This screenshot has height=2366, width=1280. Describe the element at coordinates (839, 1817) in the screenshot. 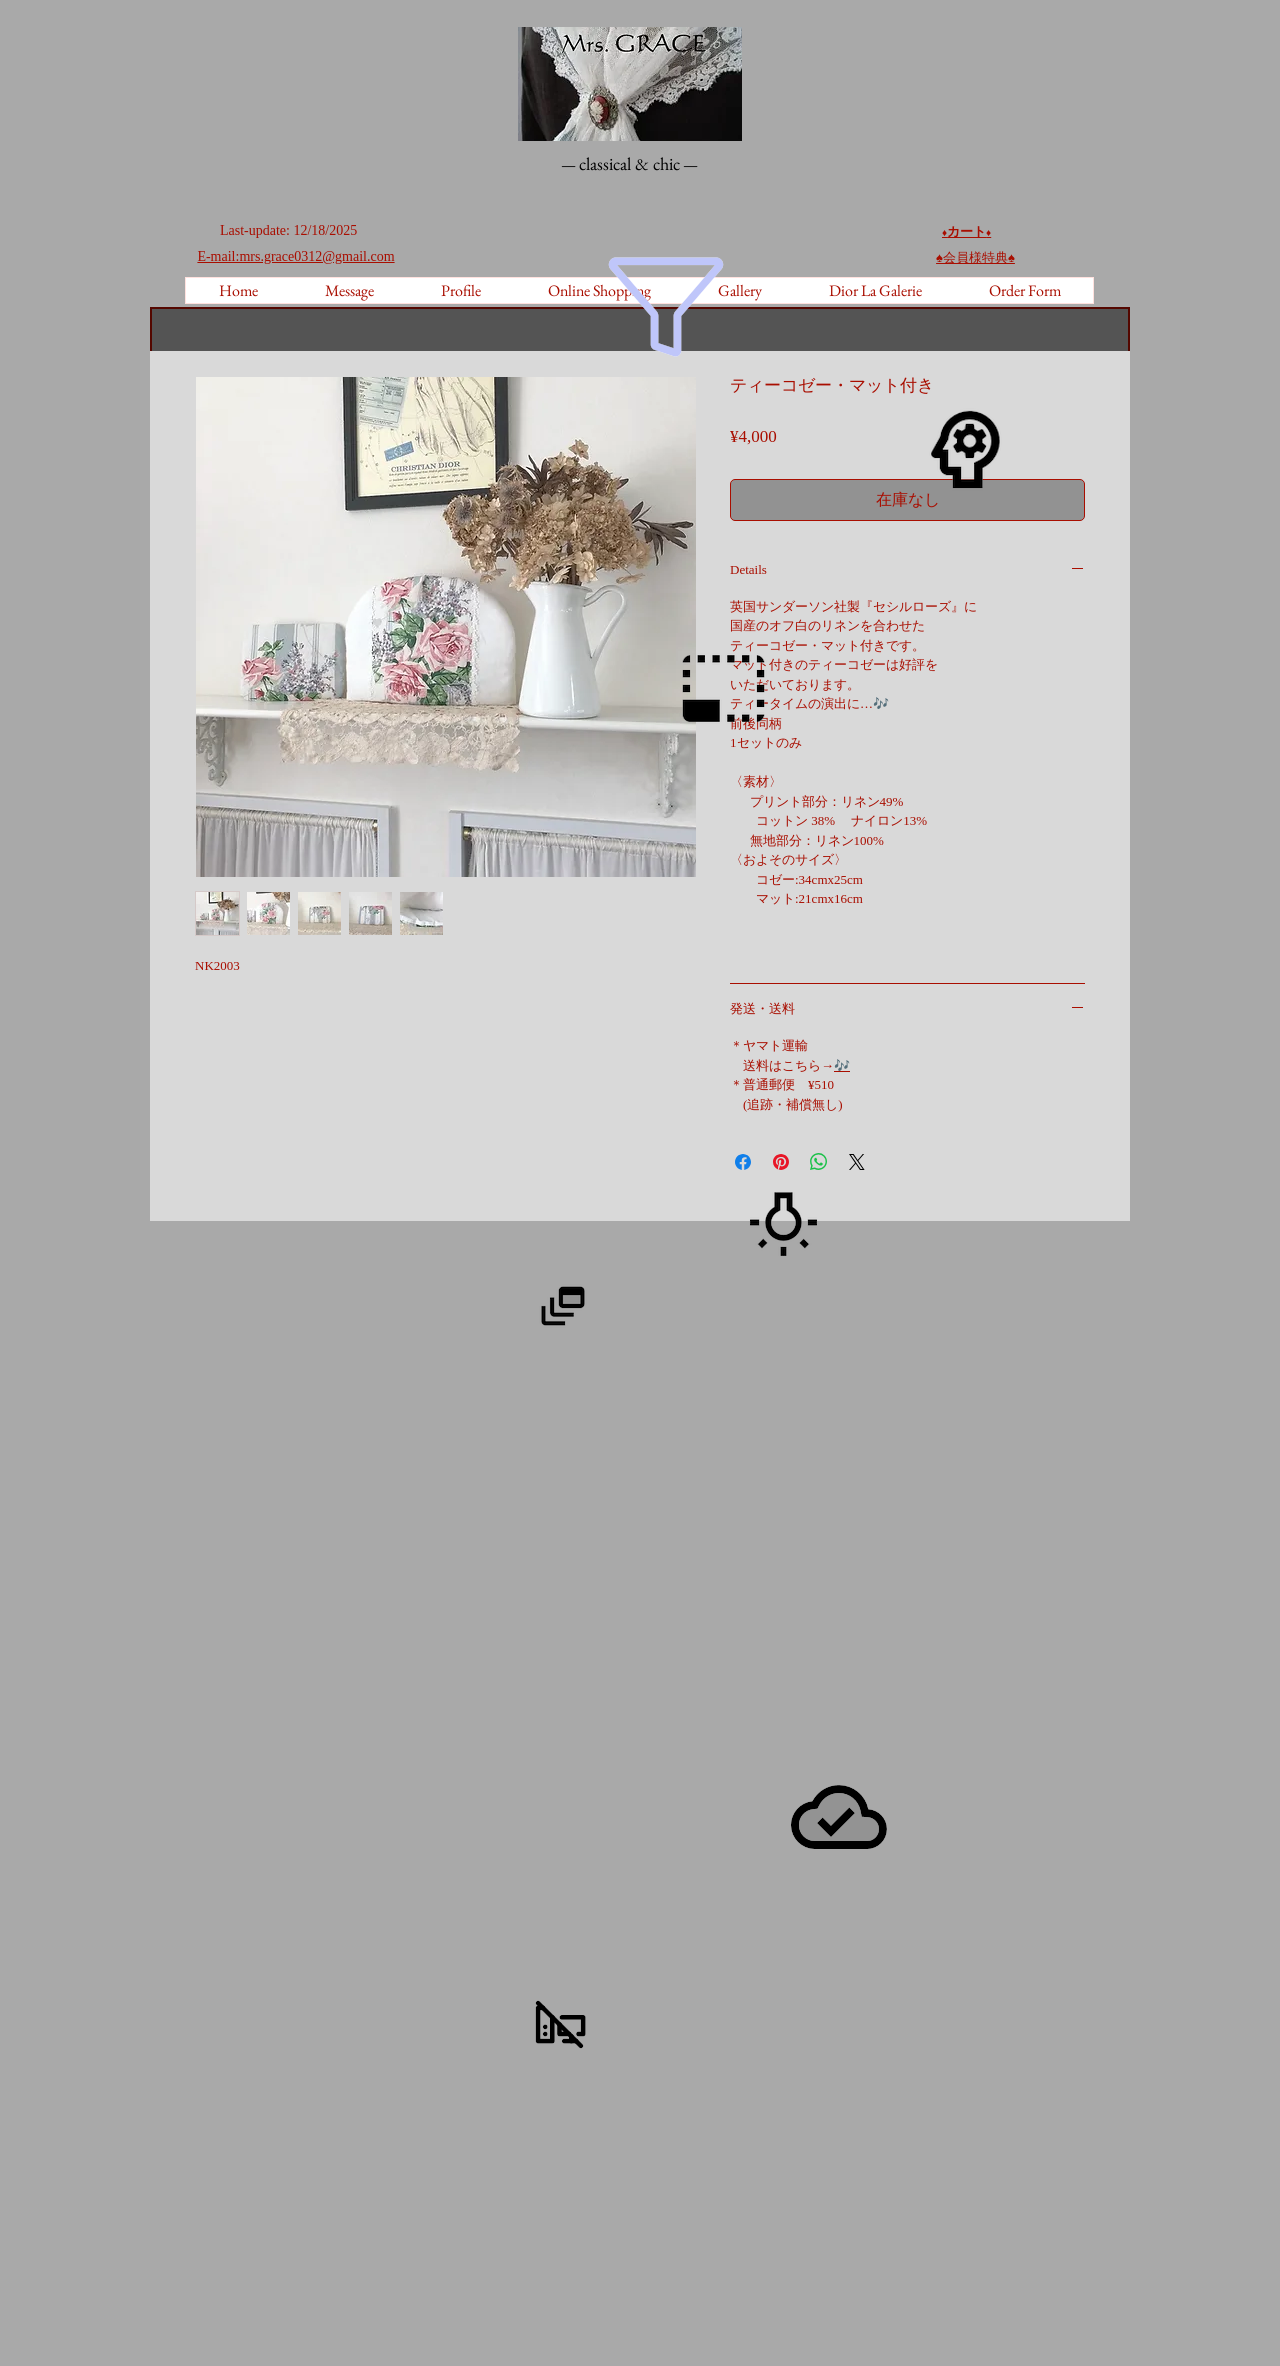

I see `file successfully uploaded to cloud storage` at that location.